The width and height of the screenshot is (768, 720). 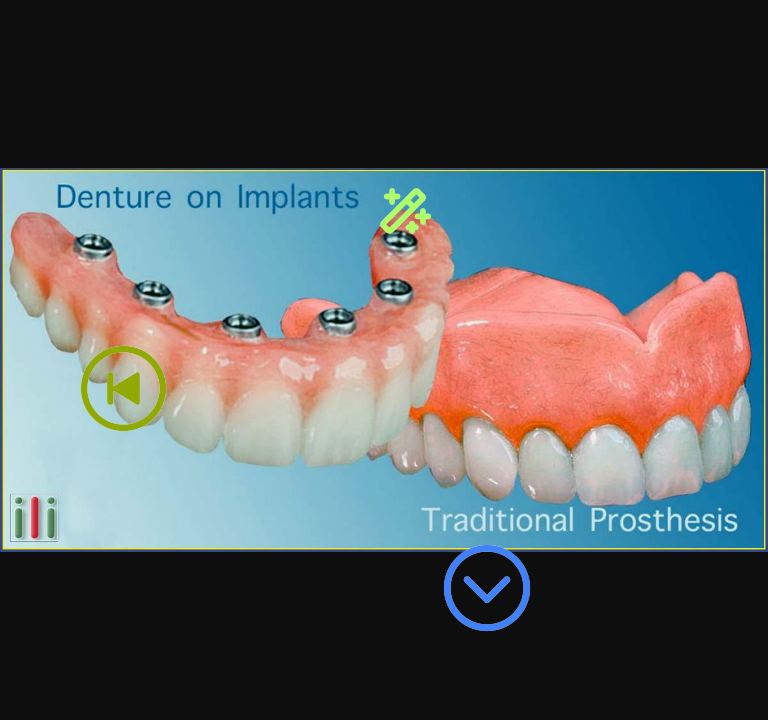 What do you see at coordinates (403, 211) in the screenshot?
I see `apply auto-enhance or smart adjustments` at bounding box center [403, 211].